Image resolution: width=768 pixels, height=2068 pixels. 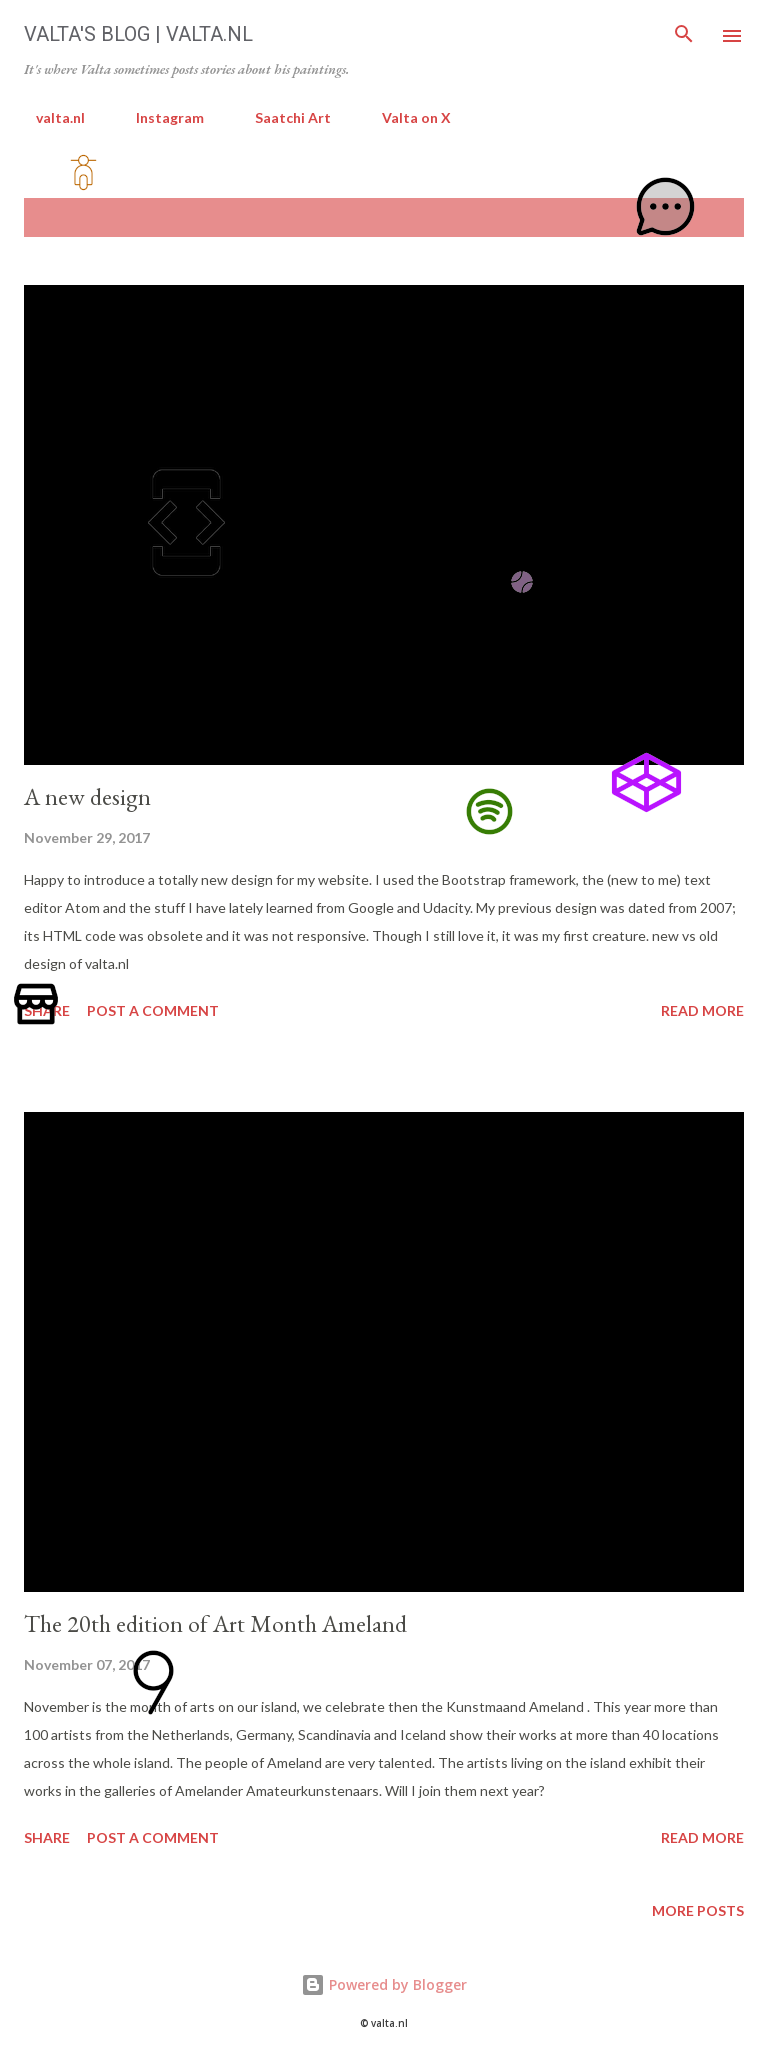 What do you see at coordinates (153, 1682) in the screenshot?
I see `indicates the number nine in a list or sequence` at bounding box center [153, 1682].